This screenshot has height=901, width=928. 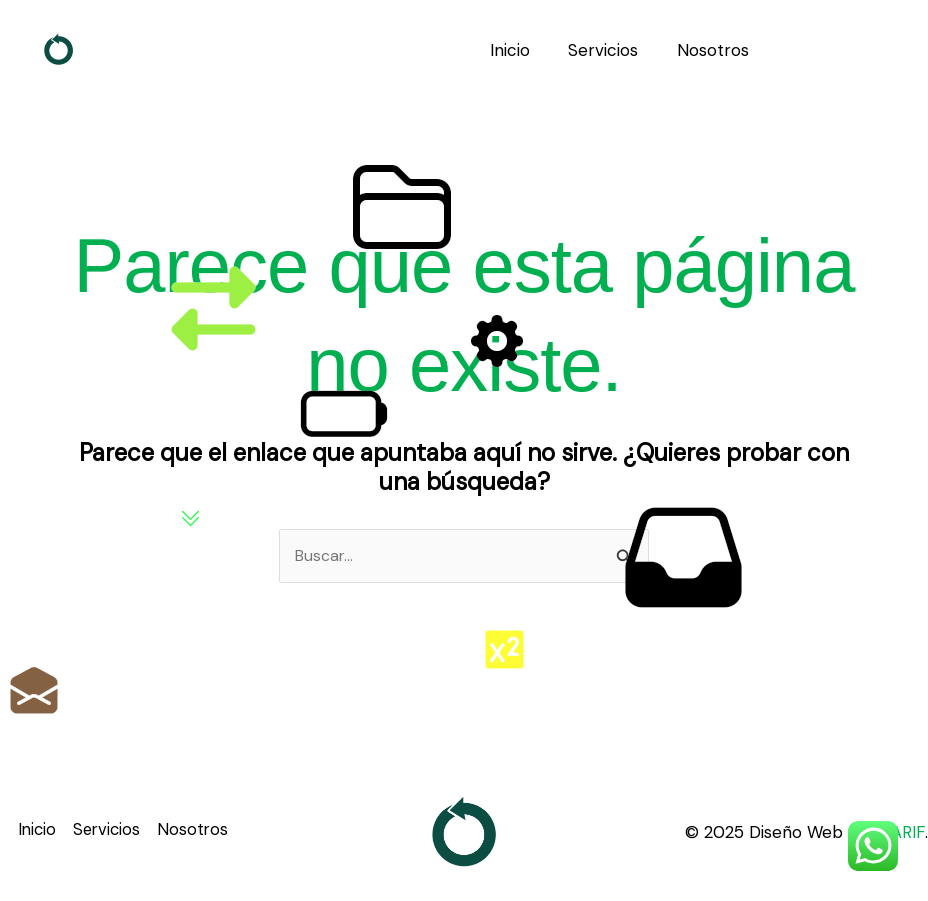 I want to click on access files and documents, so click(x=402, y=207).